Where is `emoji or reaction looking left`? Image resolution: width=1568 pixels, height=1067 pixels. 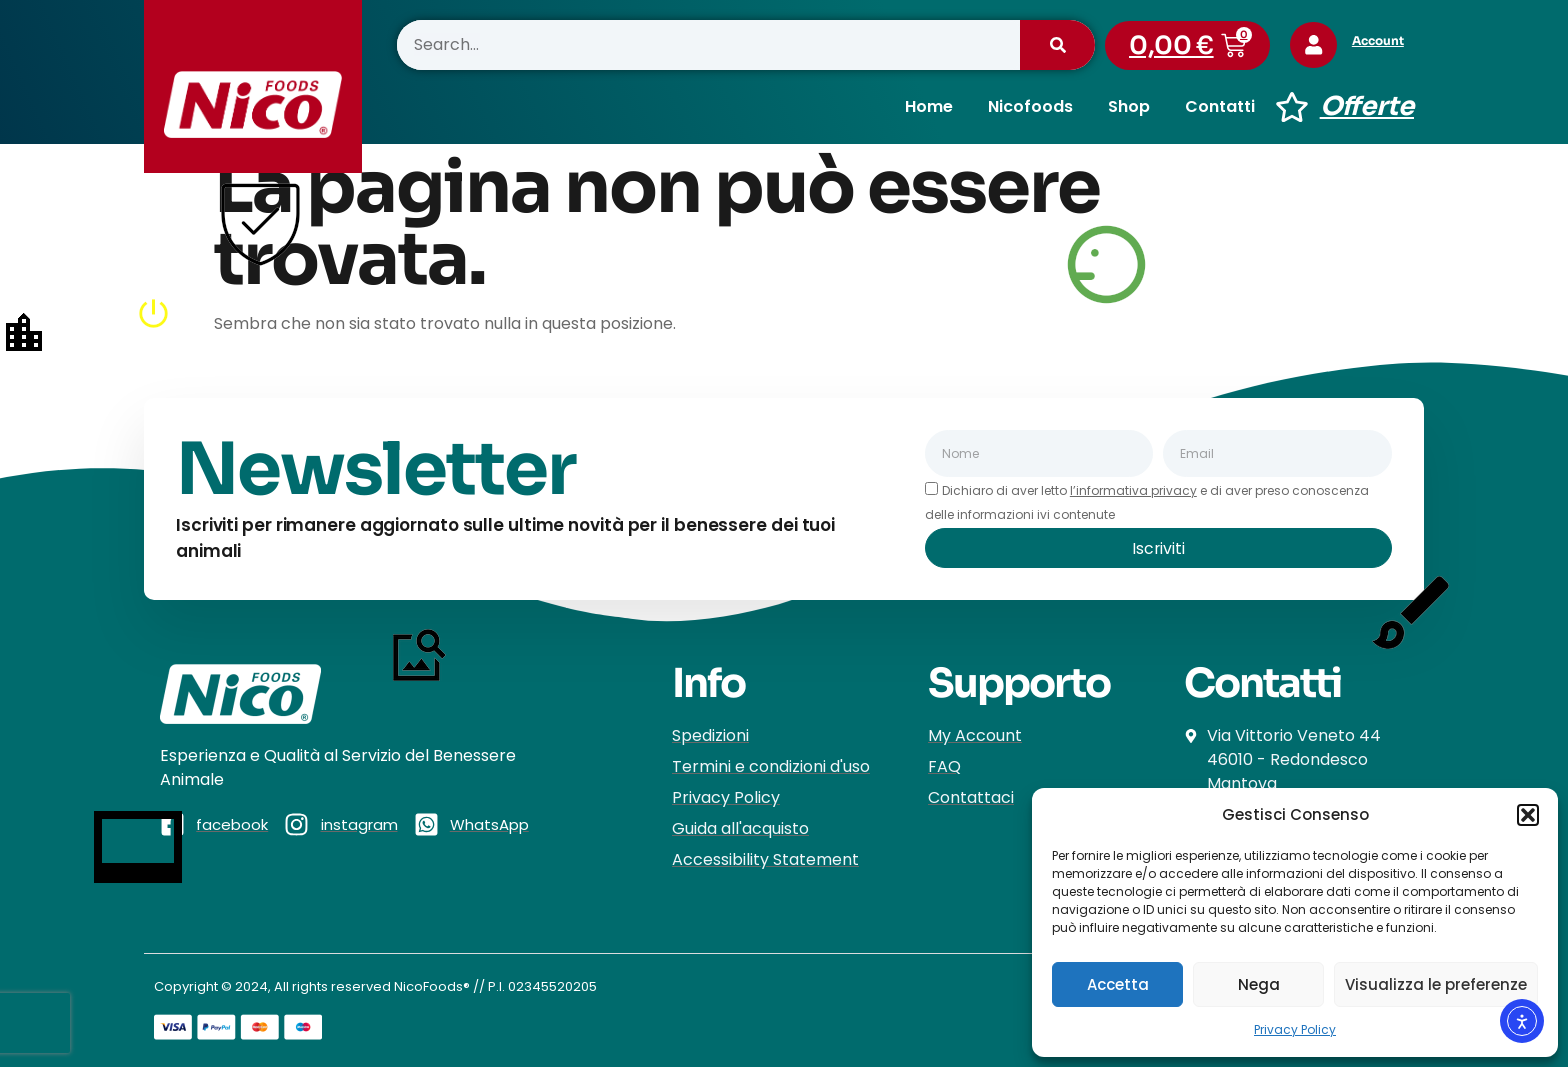
emoji or reaction looking left is located at coordinates (1106, 264).